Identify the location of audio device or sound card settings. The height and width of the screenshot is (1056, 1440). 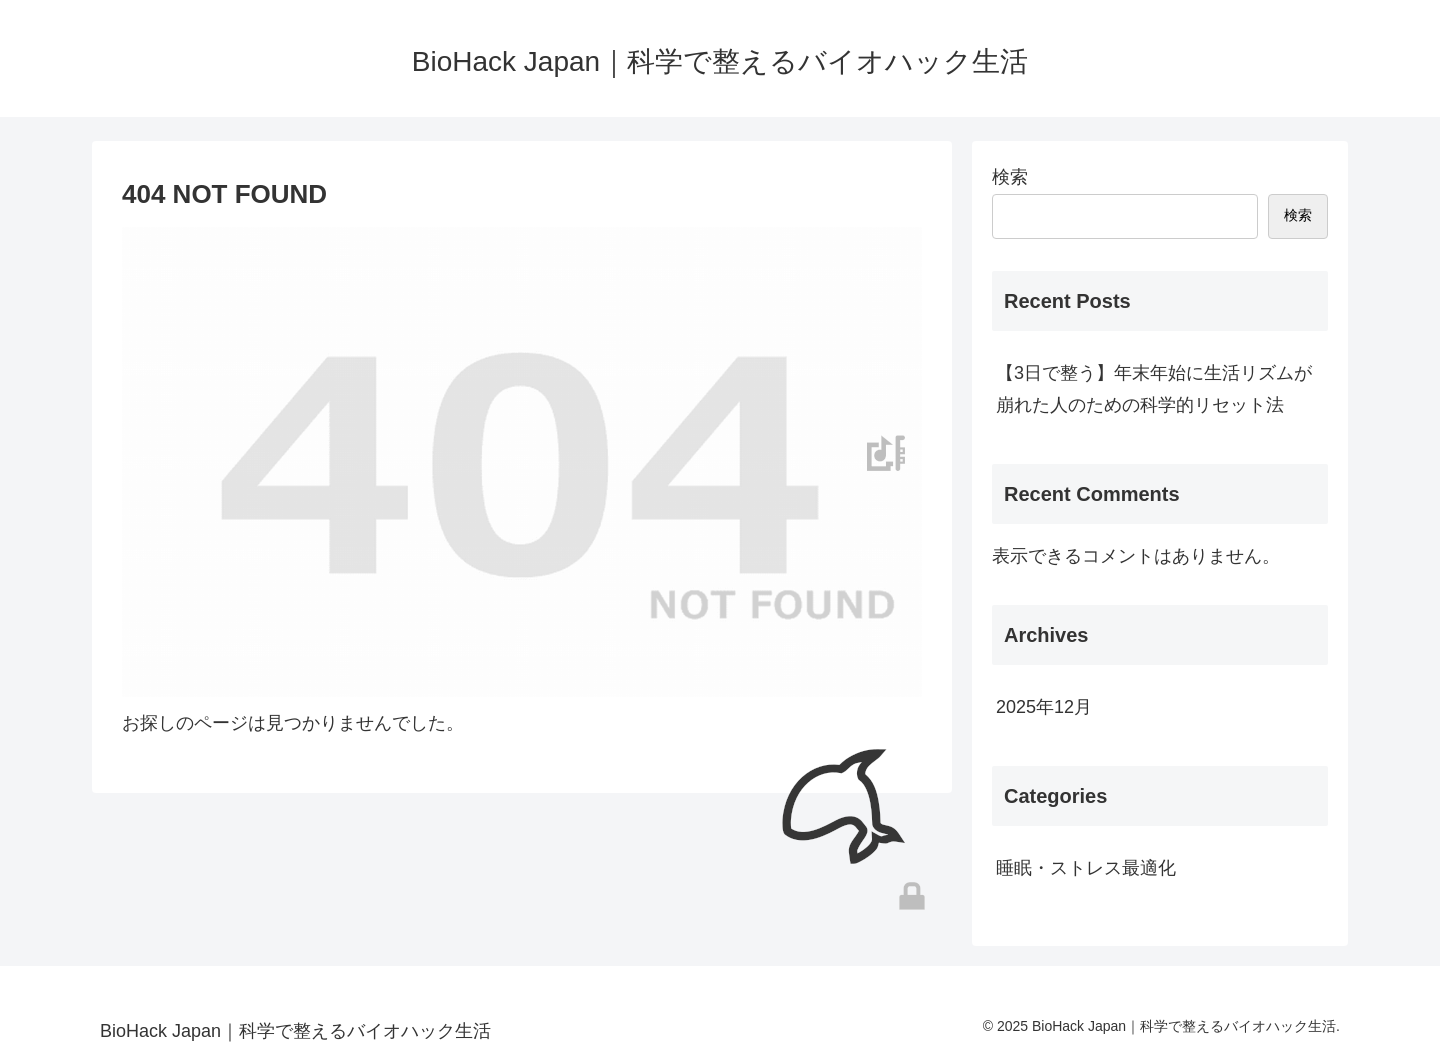
(886, 452).